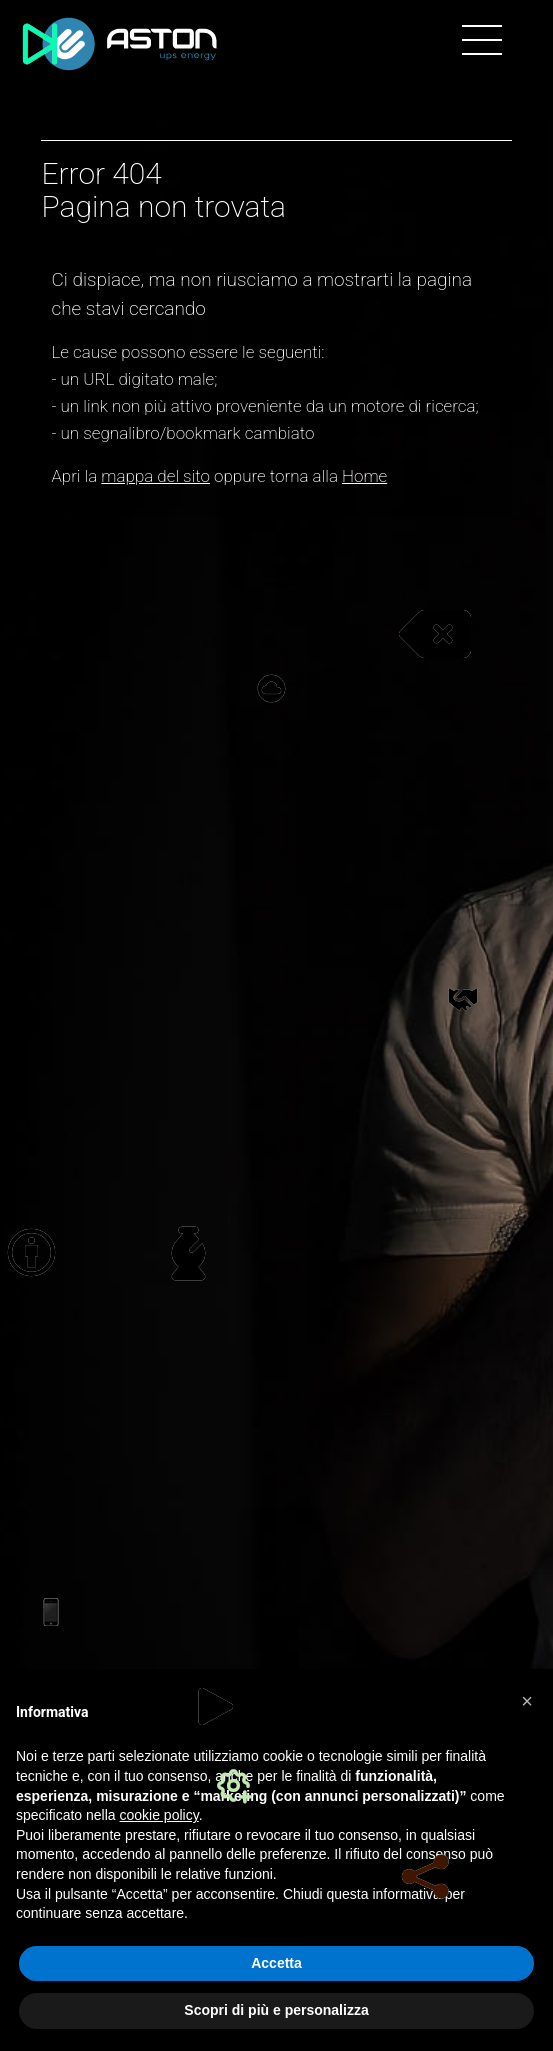 The width and height of the screenshot is (553, 2051). What do you see at coordinates (463, 999) in the screenshot?
I see `indicates a partnership or collaboration` at bounding box center [463, 999].